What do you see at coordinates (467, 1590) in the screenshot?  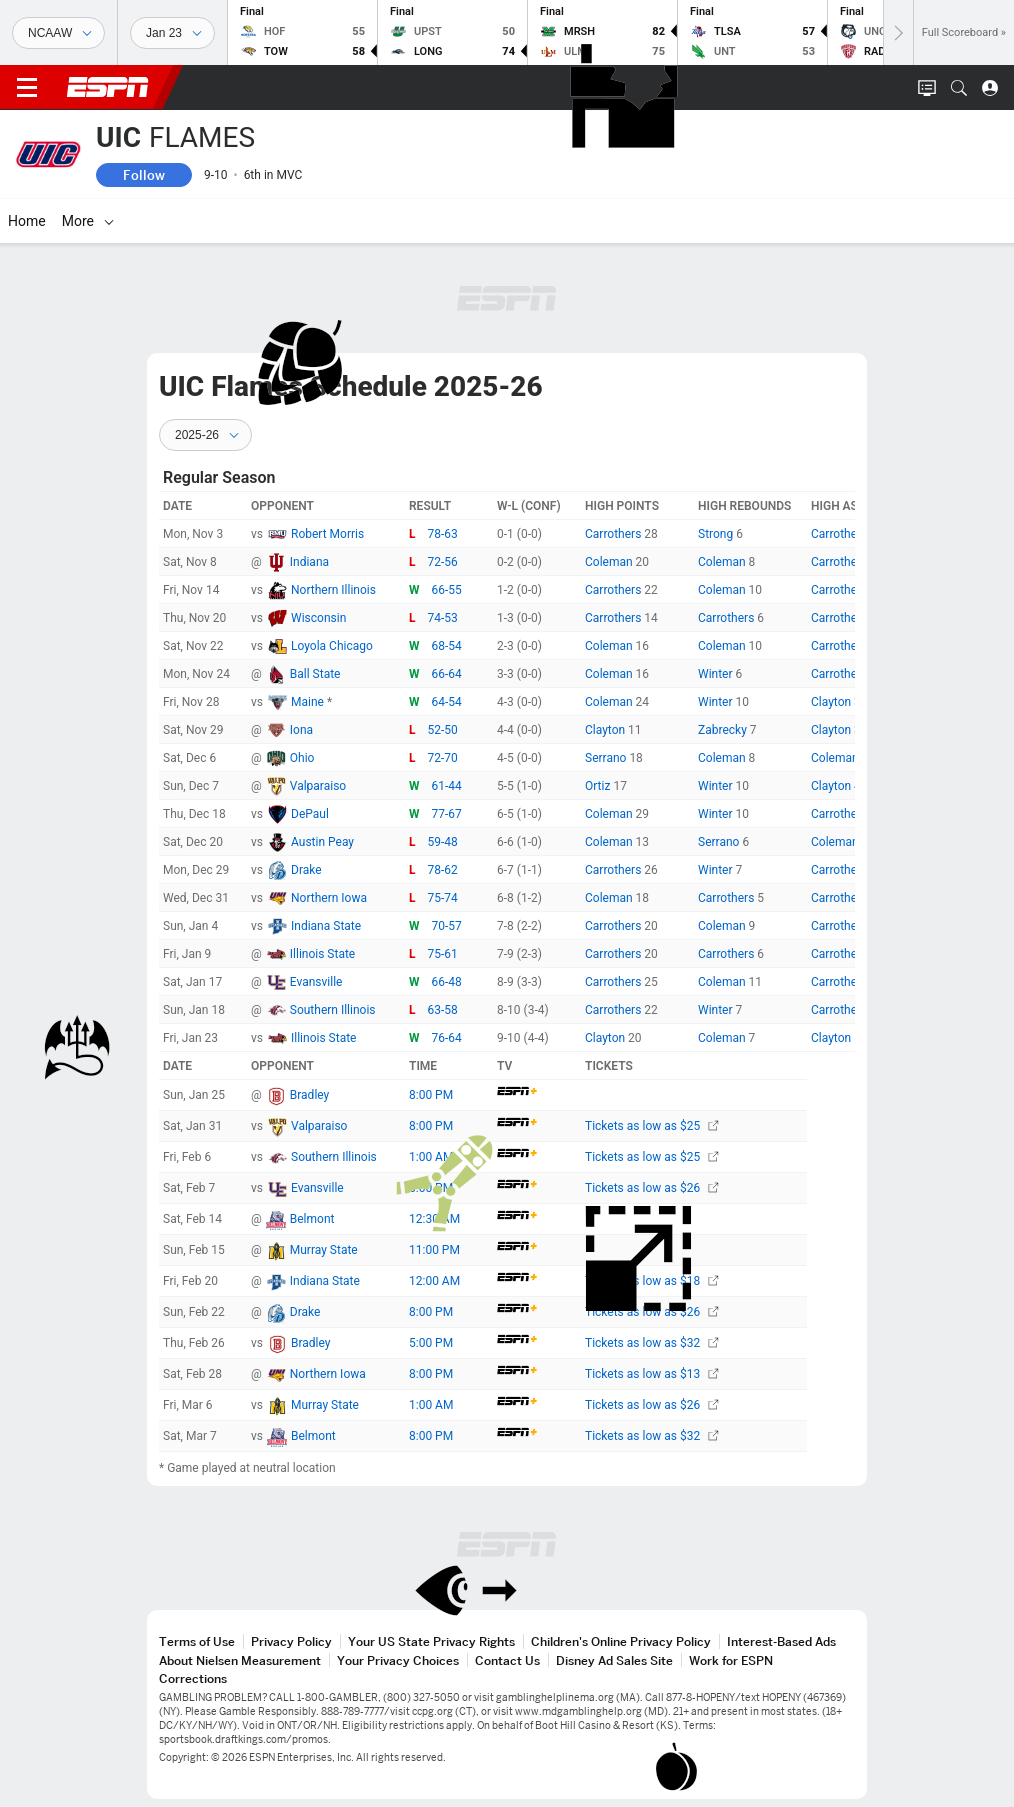 I see `look at or focus on a target object` at bounding box center [467, 1590].